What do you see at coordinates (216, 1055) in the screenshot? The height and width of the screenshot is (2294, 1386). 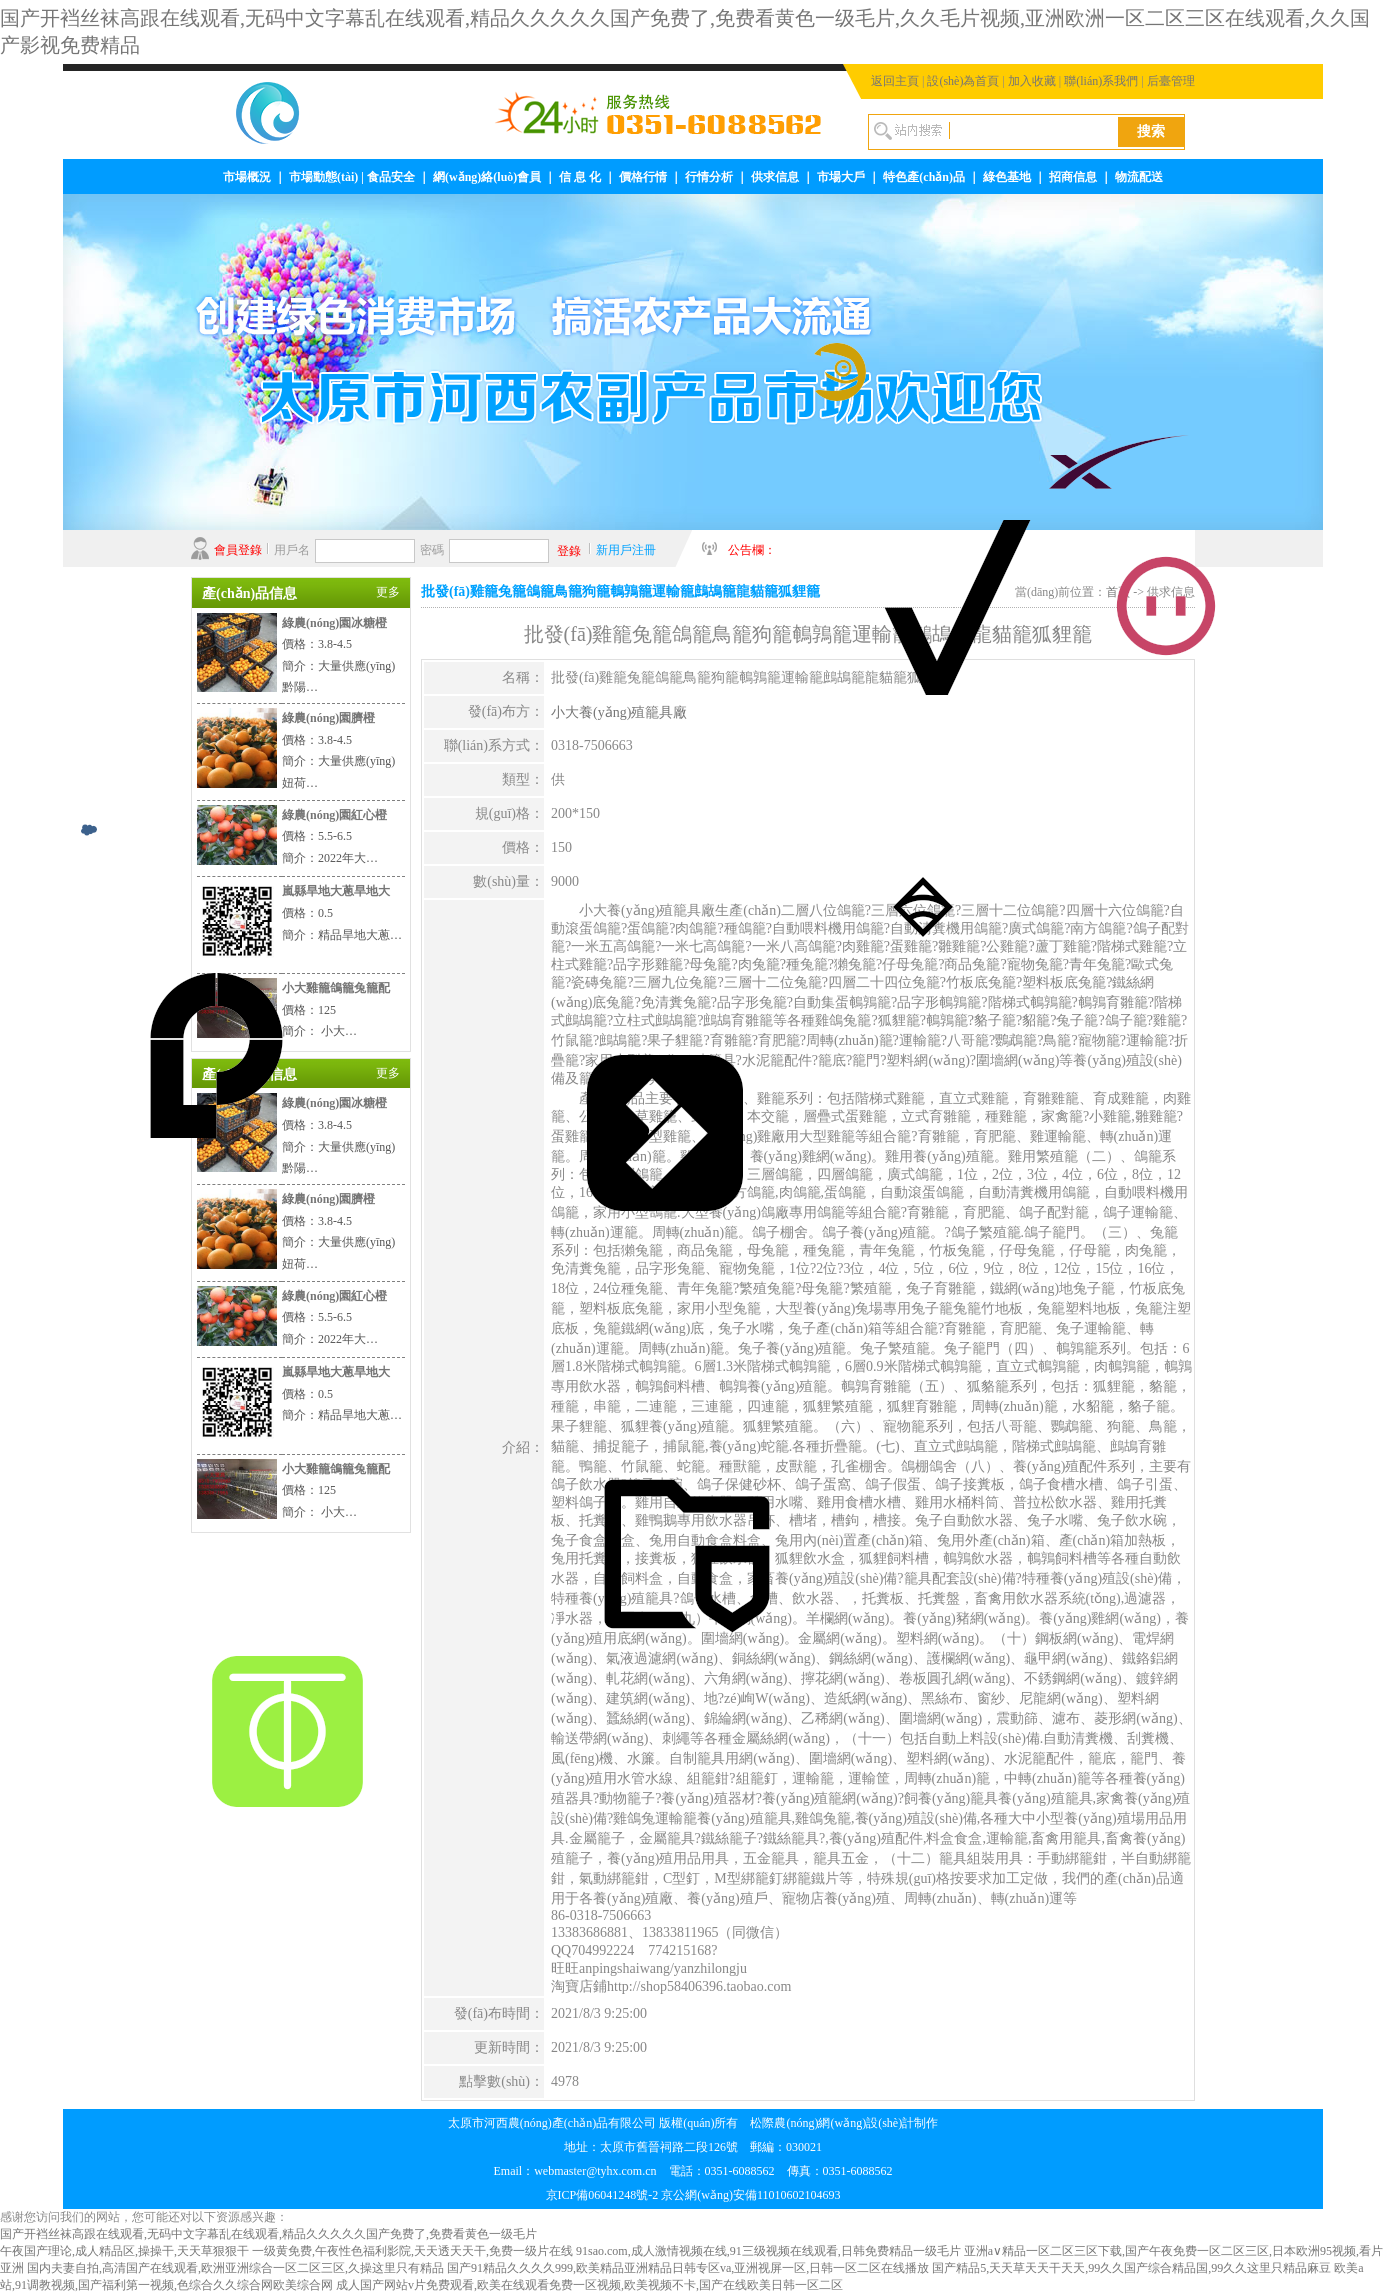 I see `open passport app` at bounding box center [216, 1055].